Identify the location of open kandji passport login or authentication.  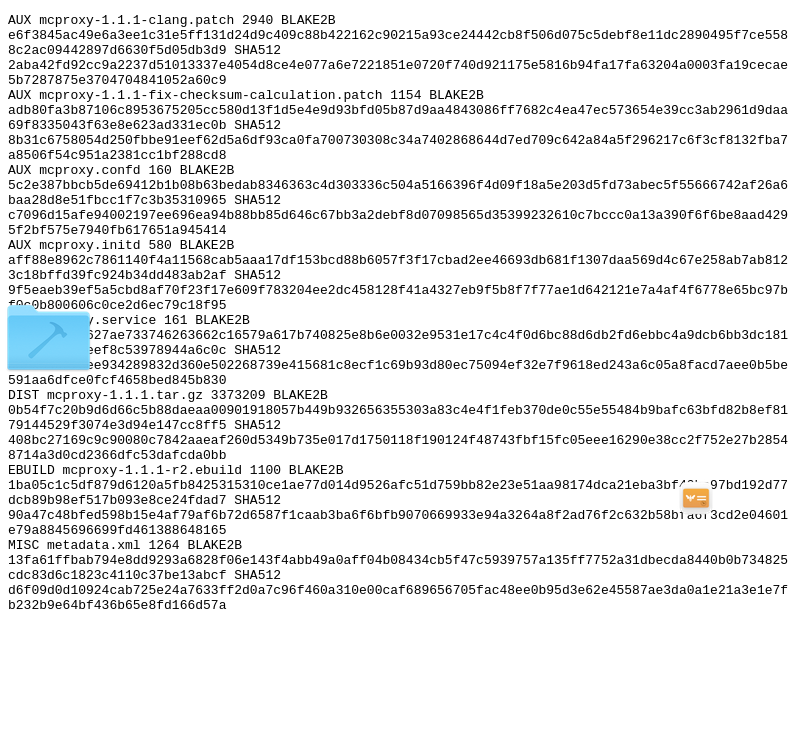
(696, 498).